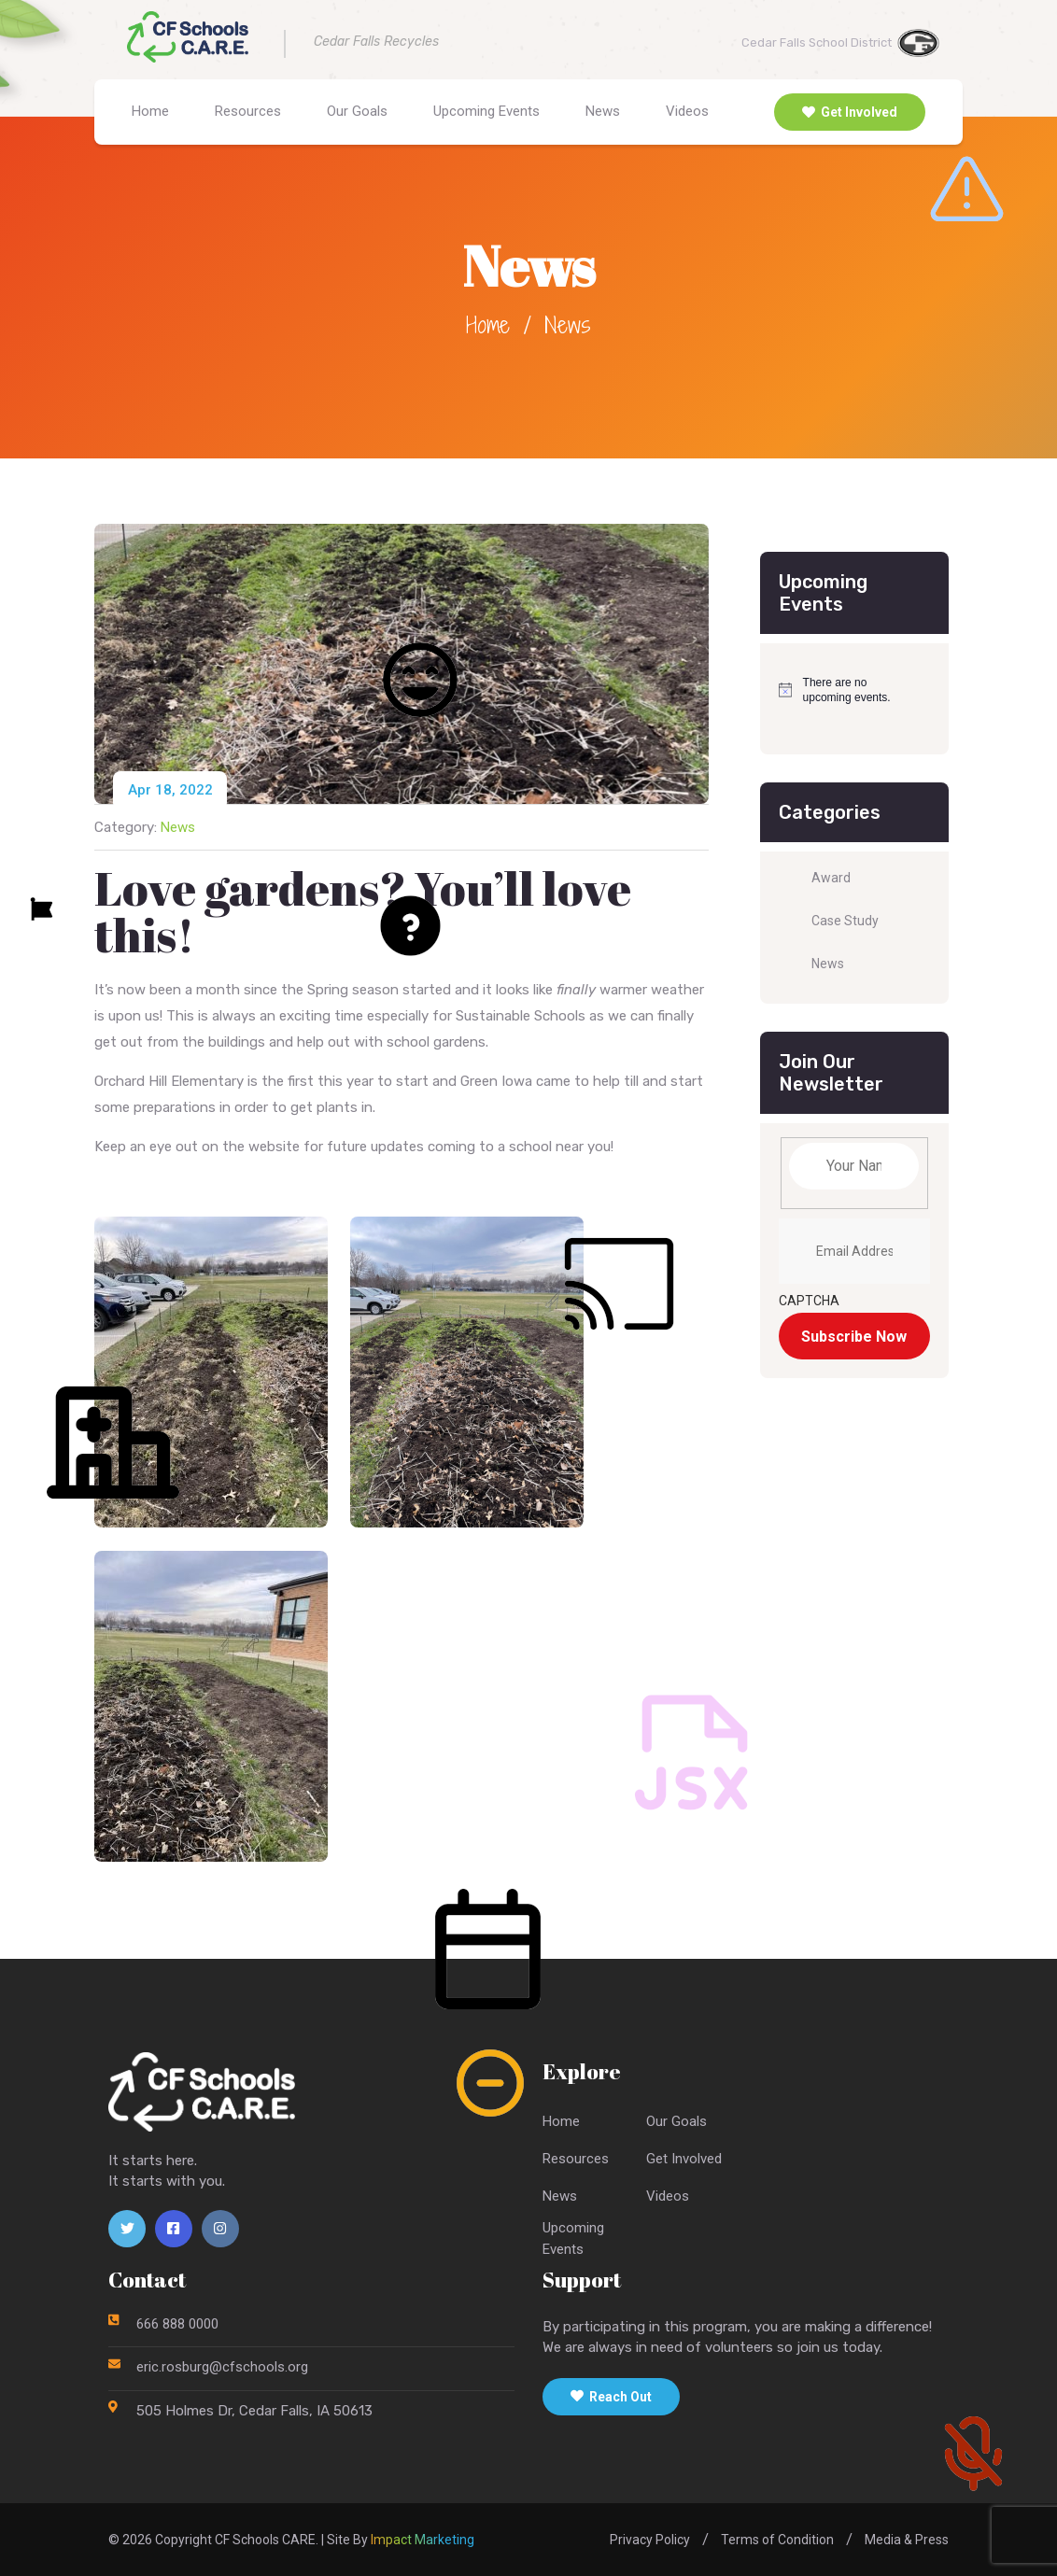  What do you see at coordinates (966, 188) in the screenshot?
I see `indicates a warning or caution state` at bounding box center [966, 188].